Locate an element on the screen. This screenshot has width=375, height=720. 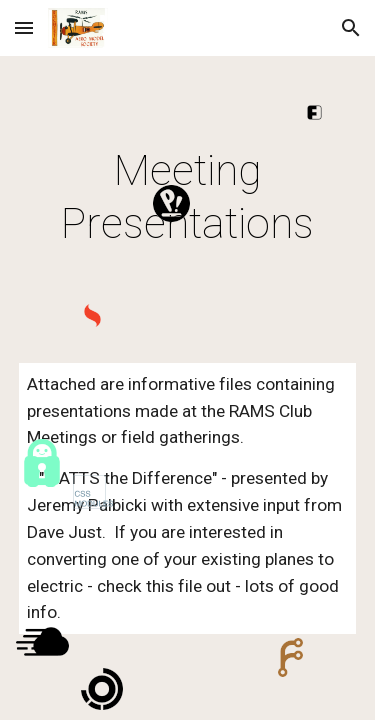
open the Friendica app is located at coordinates (314, 112).